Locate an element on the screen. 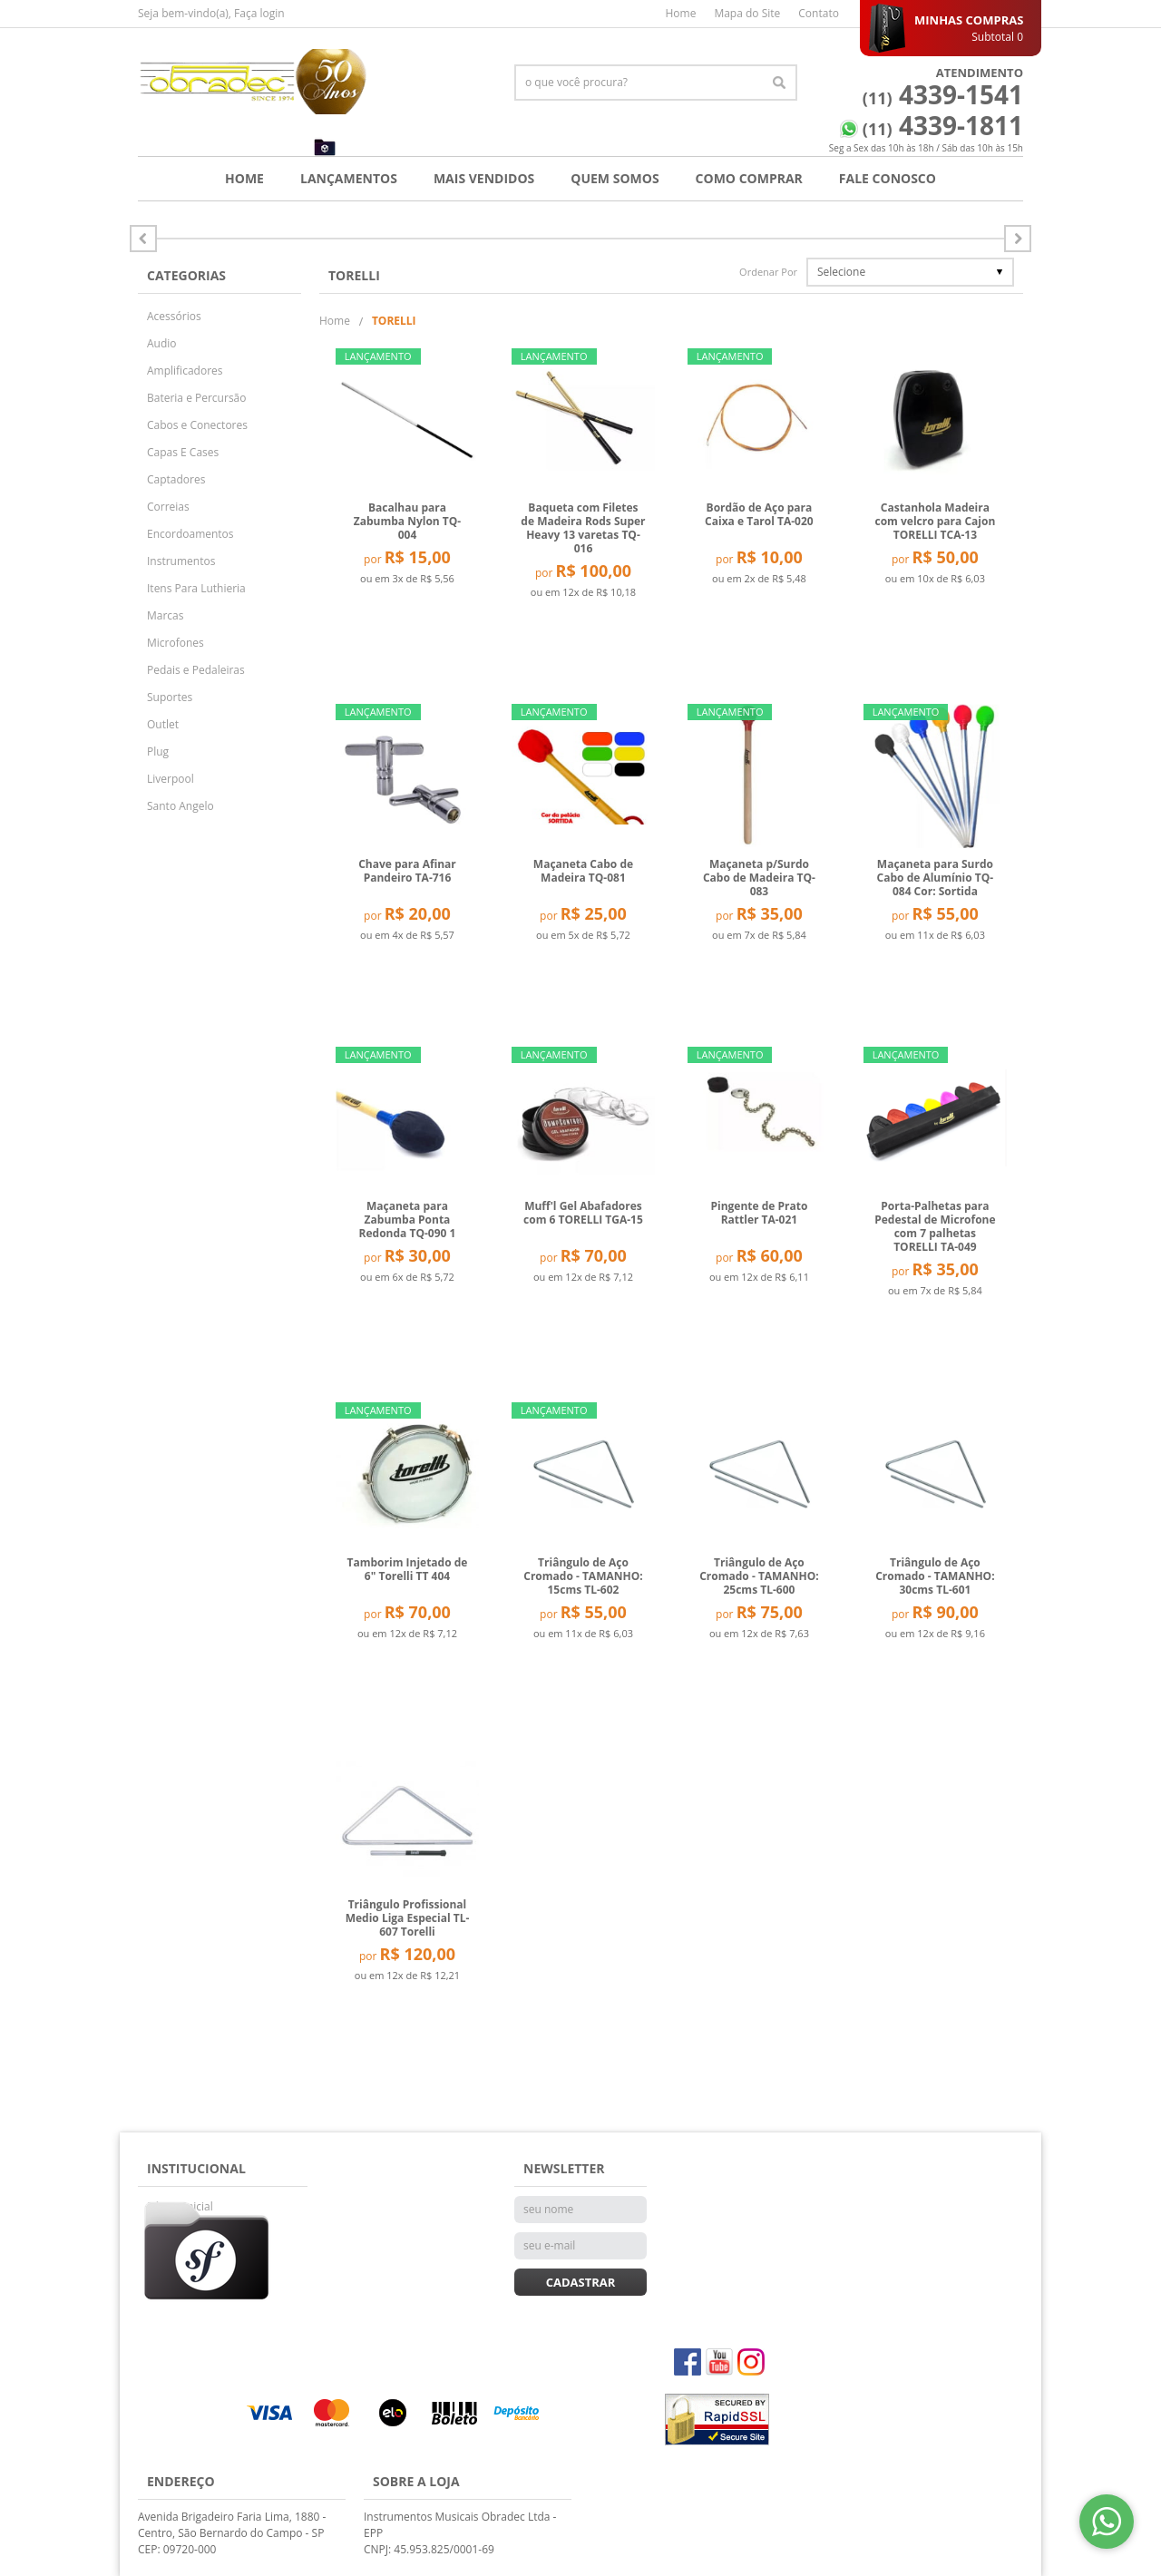  open symfony project folder is located at coordinates (206, 2254).